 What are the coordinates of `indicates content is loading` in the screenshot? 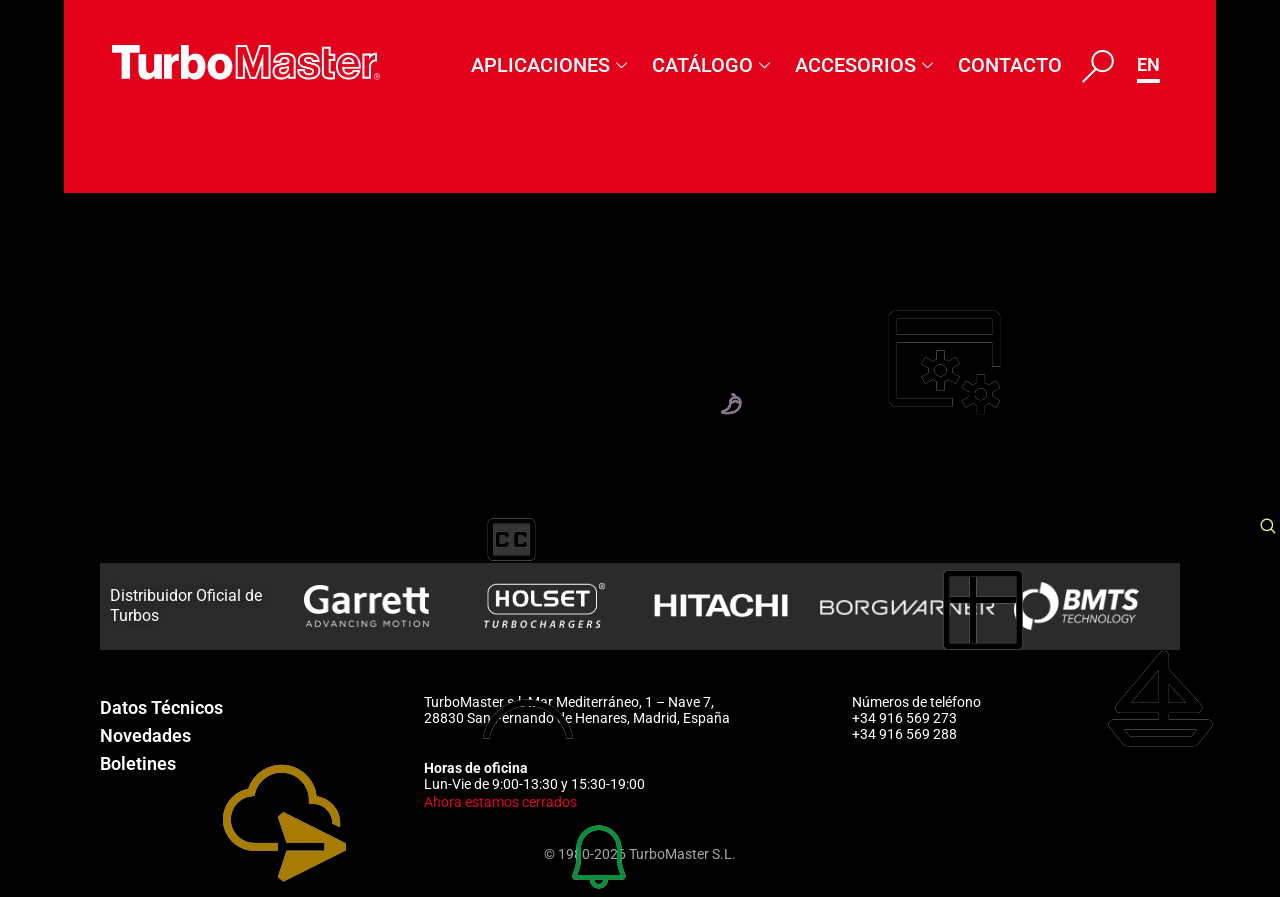 It's located at (528, 745).